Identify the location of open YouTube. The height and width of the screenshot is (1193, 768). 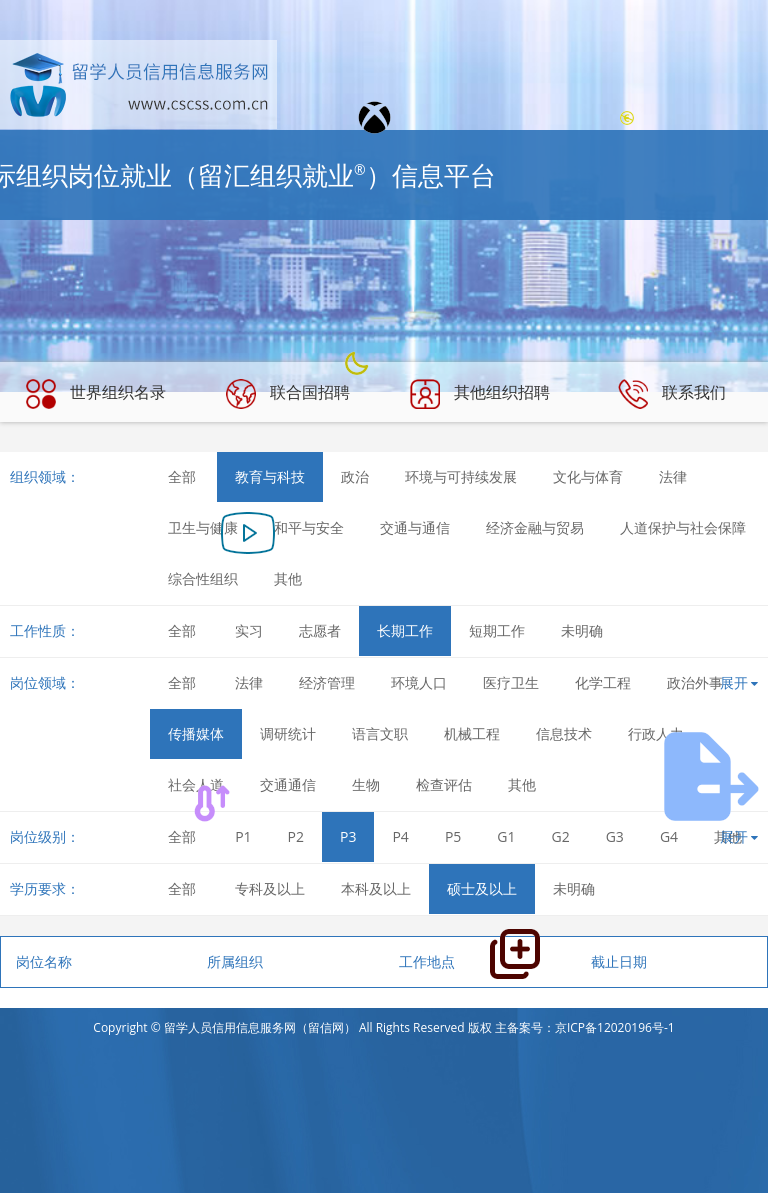
(248, 533).